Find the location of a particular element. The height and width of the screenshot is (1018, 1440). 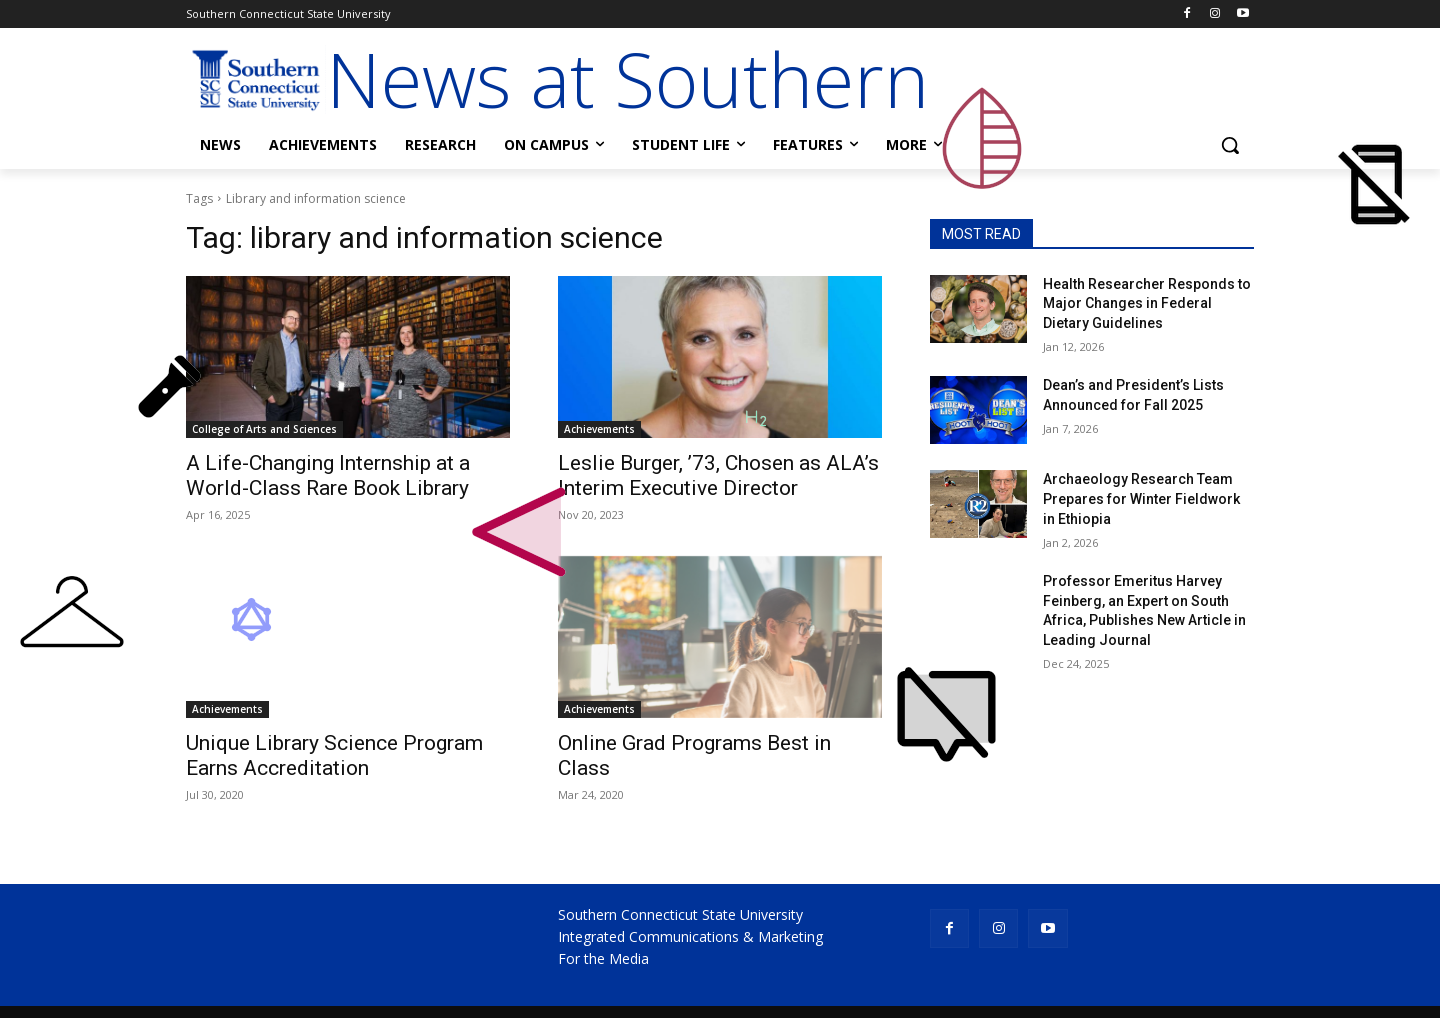

adjust color saturation or fill level is located at coordinates (982, 142).